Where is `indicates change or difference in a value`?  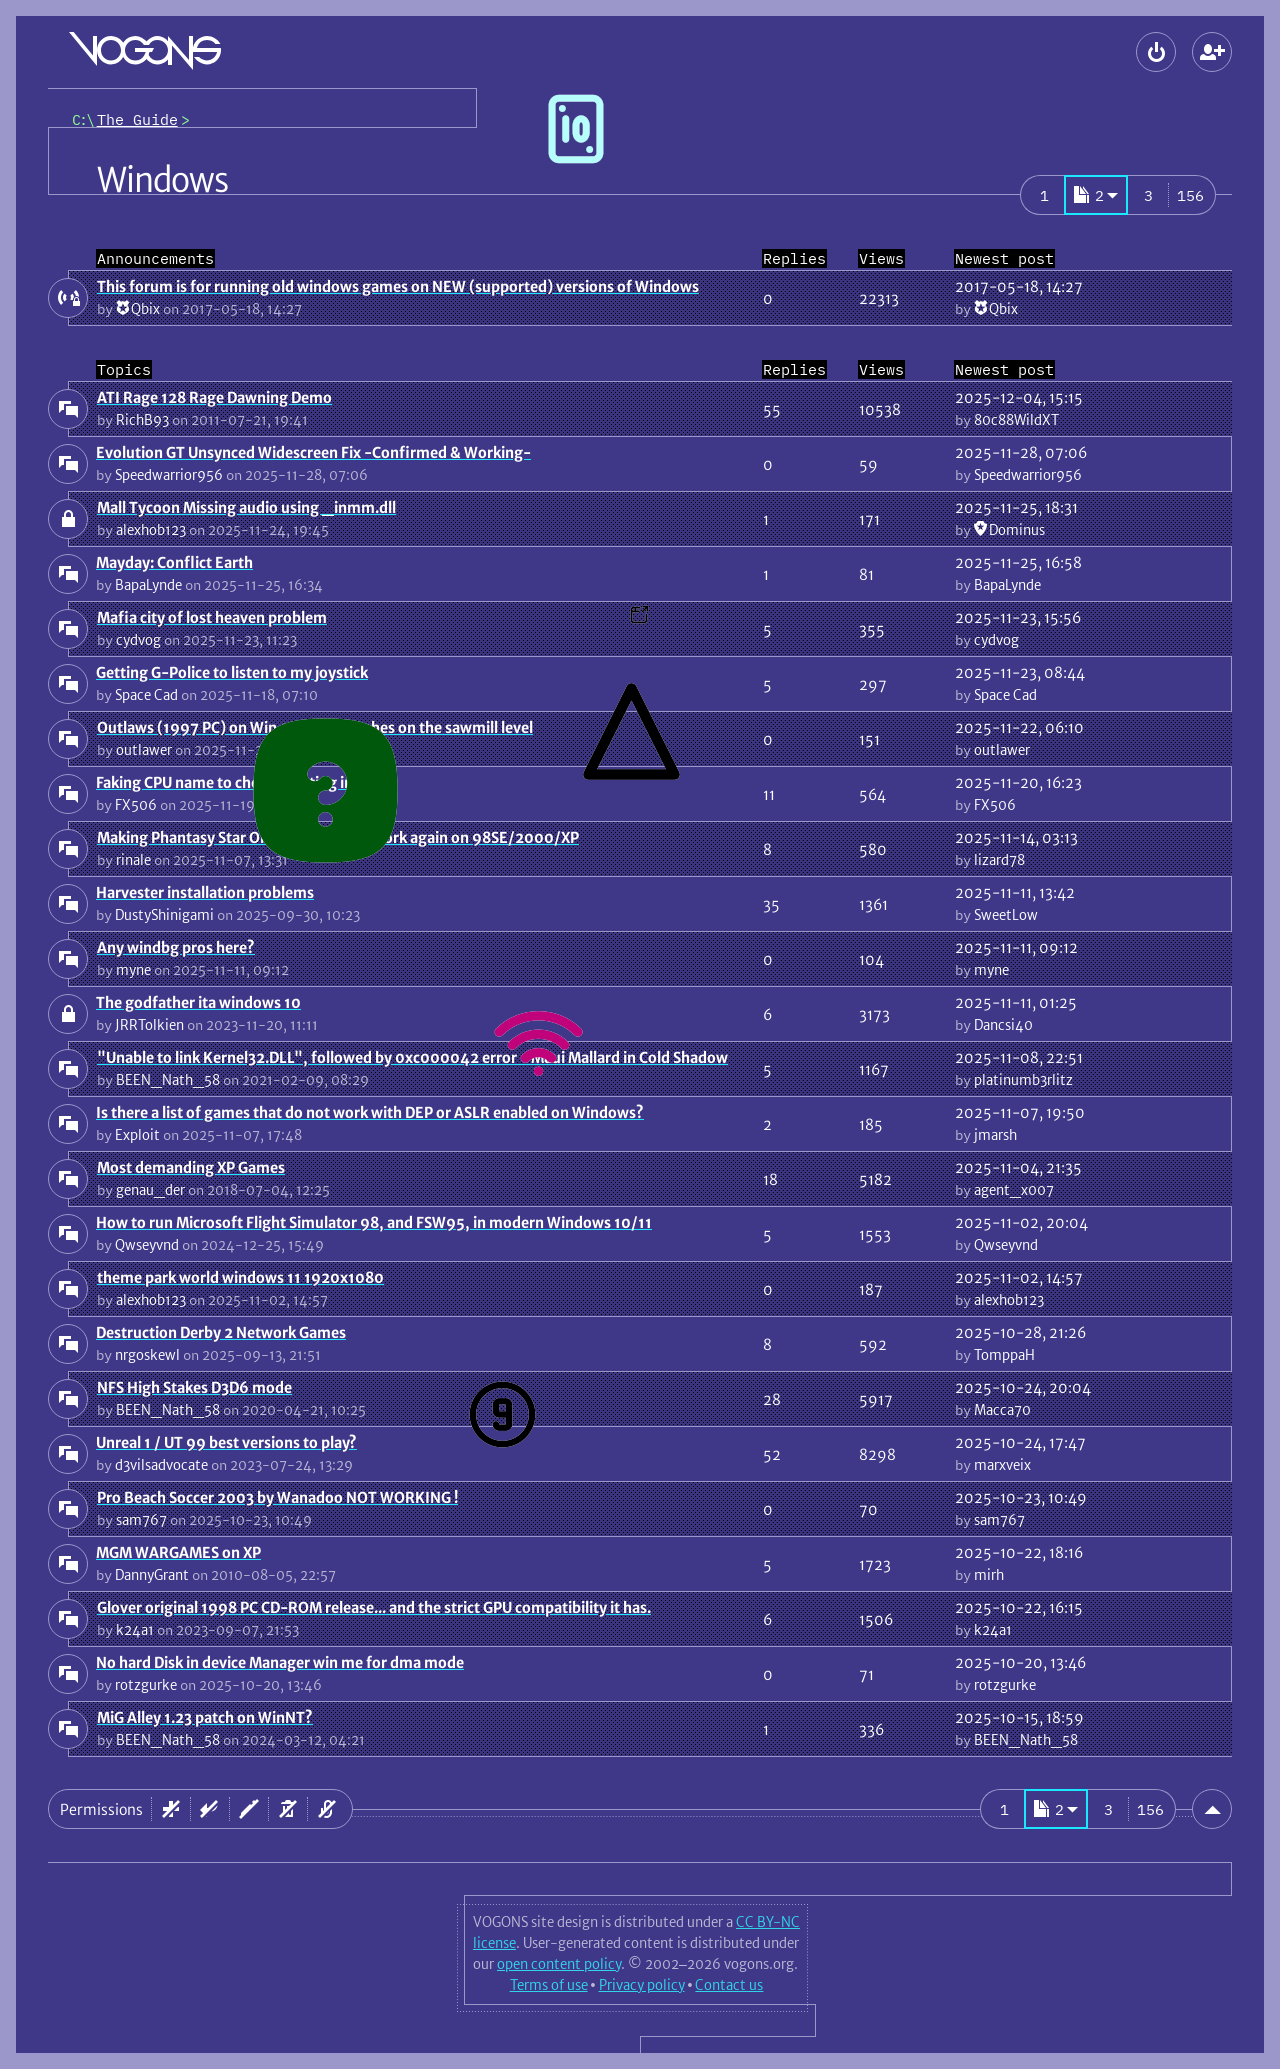
indicates change or difference in a value is located at coordinates (631, 731).